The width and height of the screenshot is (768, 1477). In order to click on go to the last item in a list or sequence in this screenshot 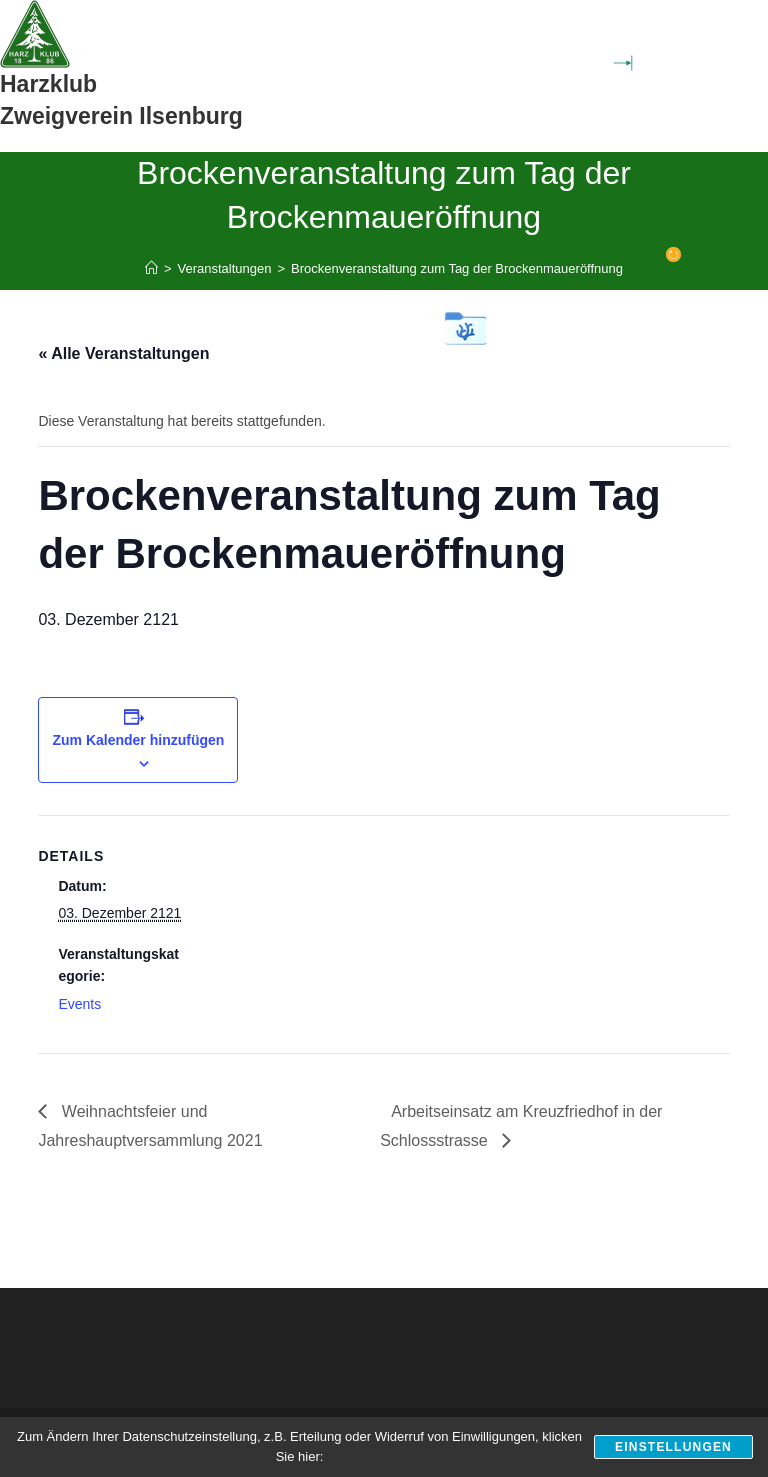, I will do `click(623, 63)`.